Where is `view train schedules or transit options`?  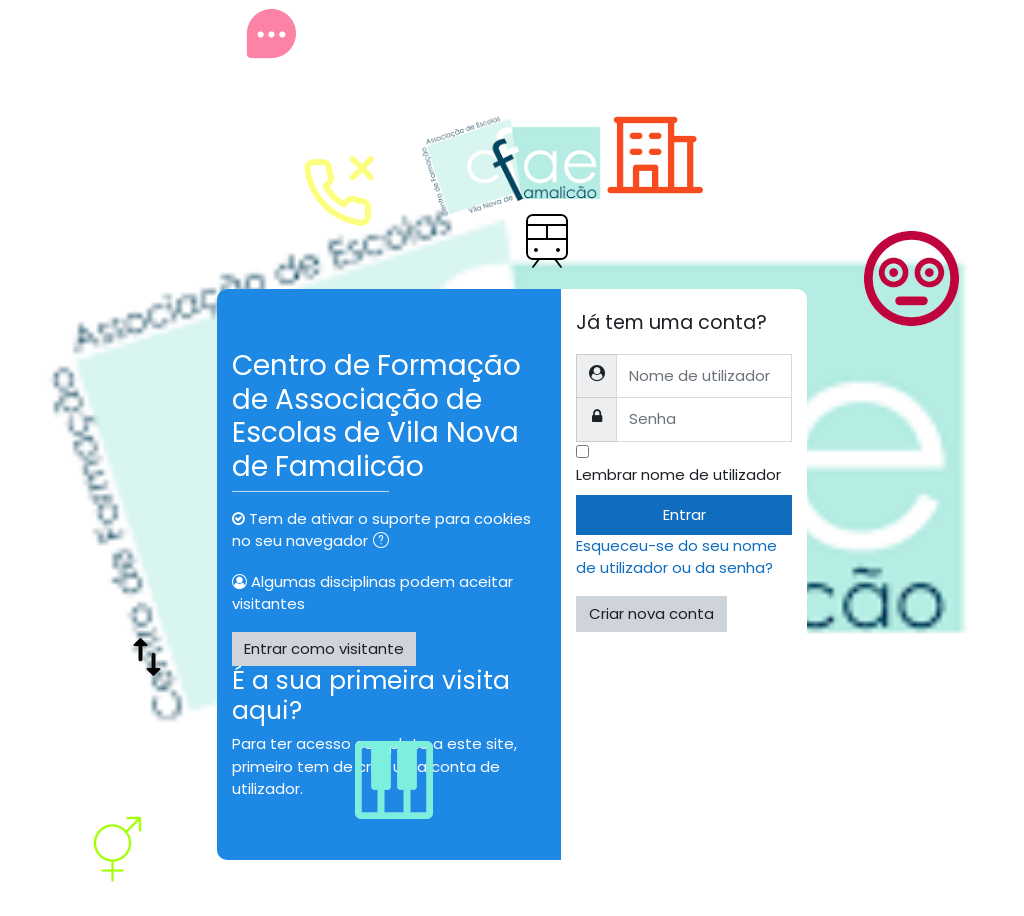
view train schedules or transit options is located at coordinates (547, 239).